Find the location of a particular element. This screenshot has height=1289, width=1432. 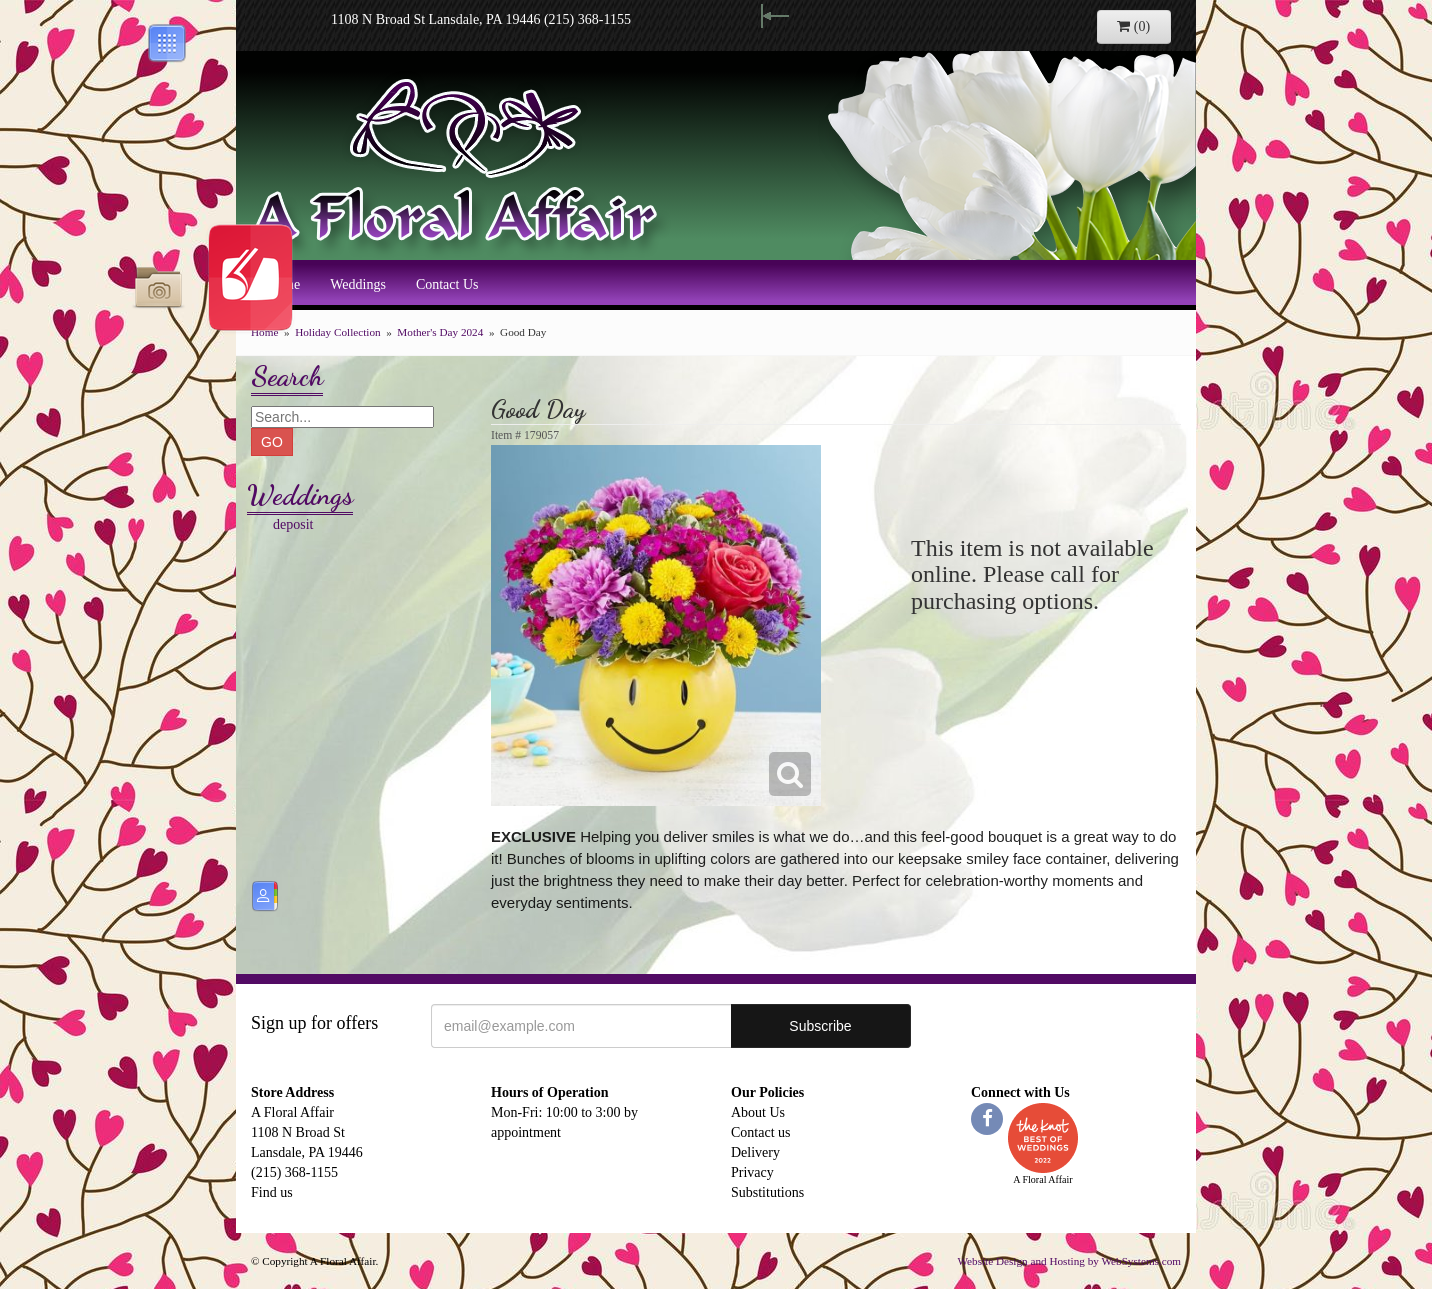

go to the first item in a list or sequence is located at coordinates (775, 16).